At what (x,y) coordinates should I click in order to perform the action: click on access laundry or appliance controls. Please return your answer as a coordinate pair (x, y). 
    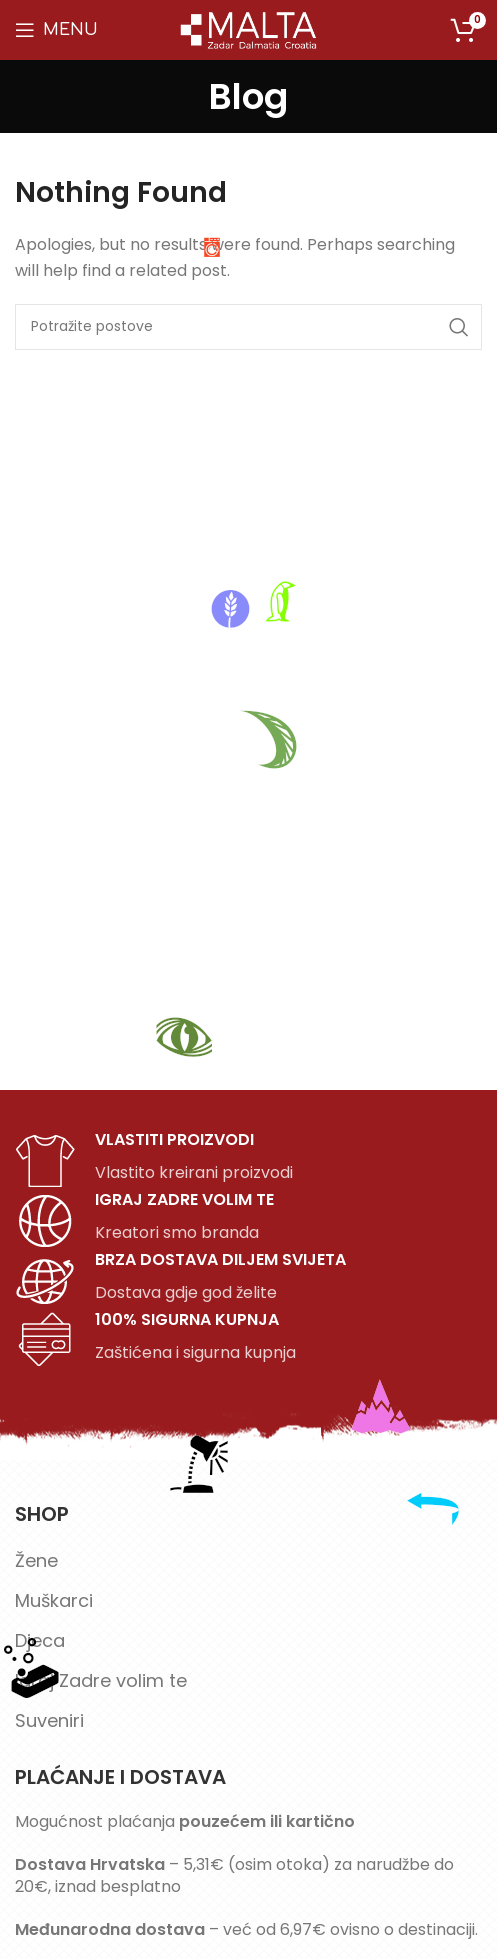
    Looking at the image, I should click on (212, 247).